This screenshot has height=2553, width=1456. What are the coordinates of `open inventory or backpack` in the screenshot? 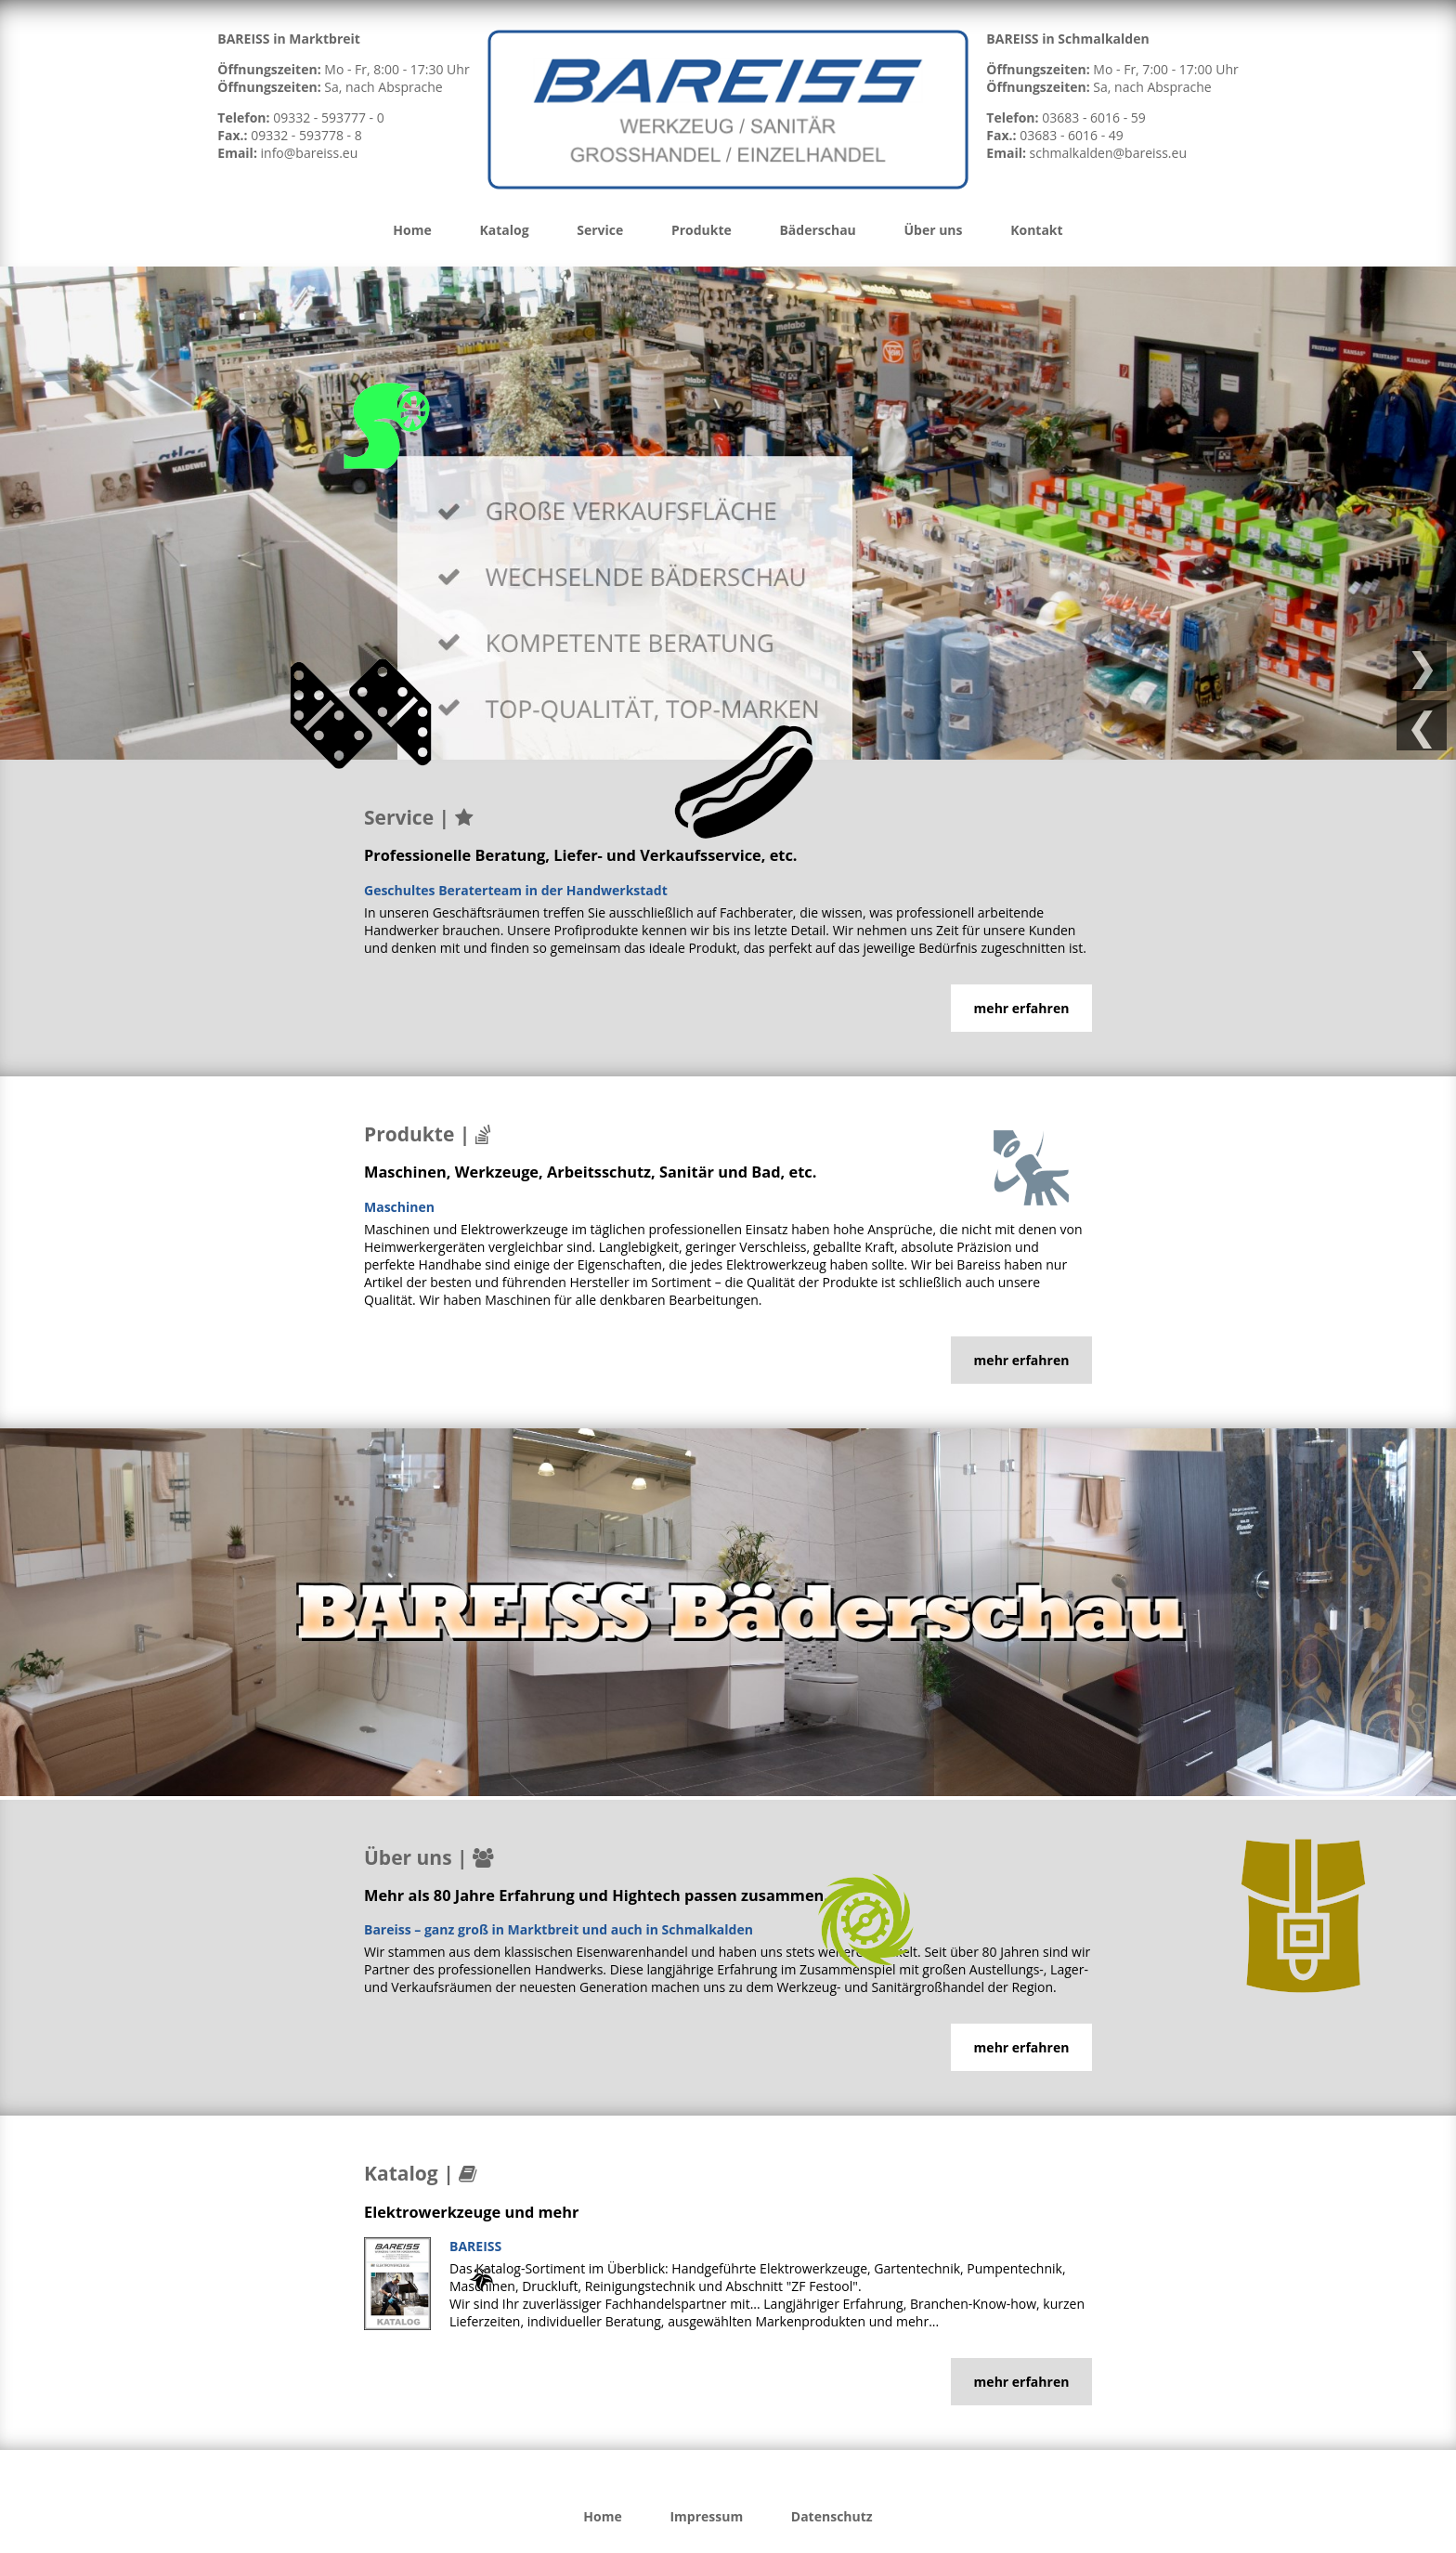 It's located at (1304, 1916).